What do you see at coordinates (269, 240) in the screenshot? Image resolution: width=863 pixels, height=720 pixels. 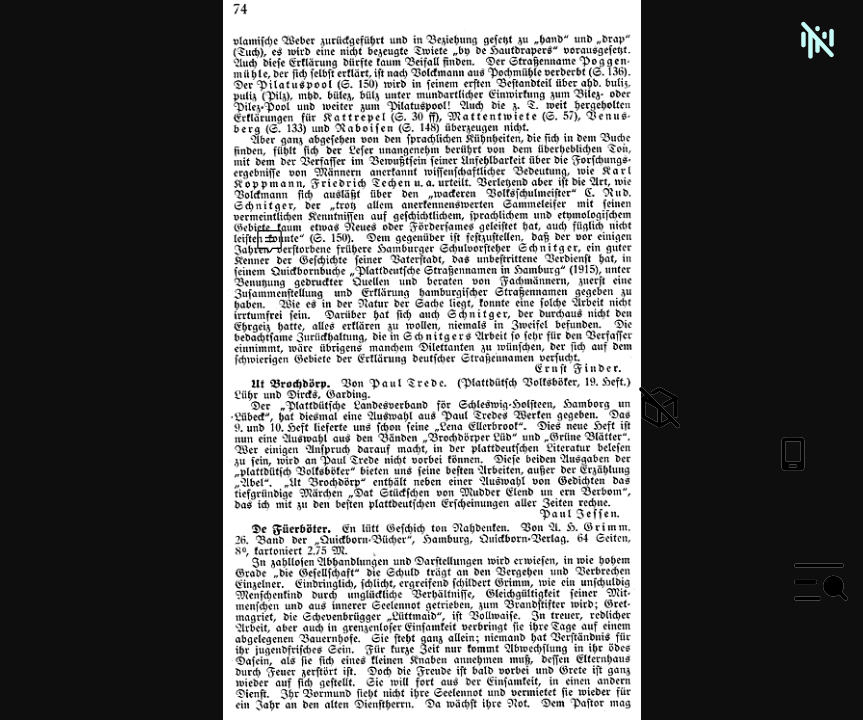 I see `open chat or messaging` at bounding box center [269, 240].